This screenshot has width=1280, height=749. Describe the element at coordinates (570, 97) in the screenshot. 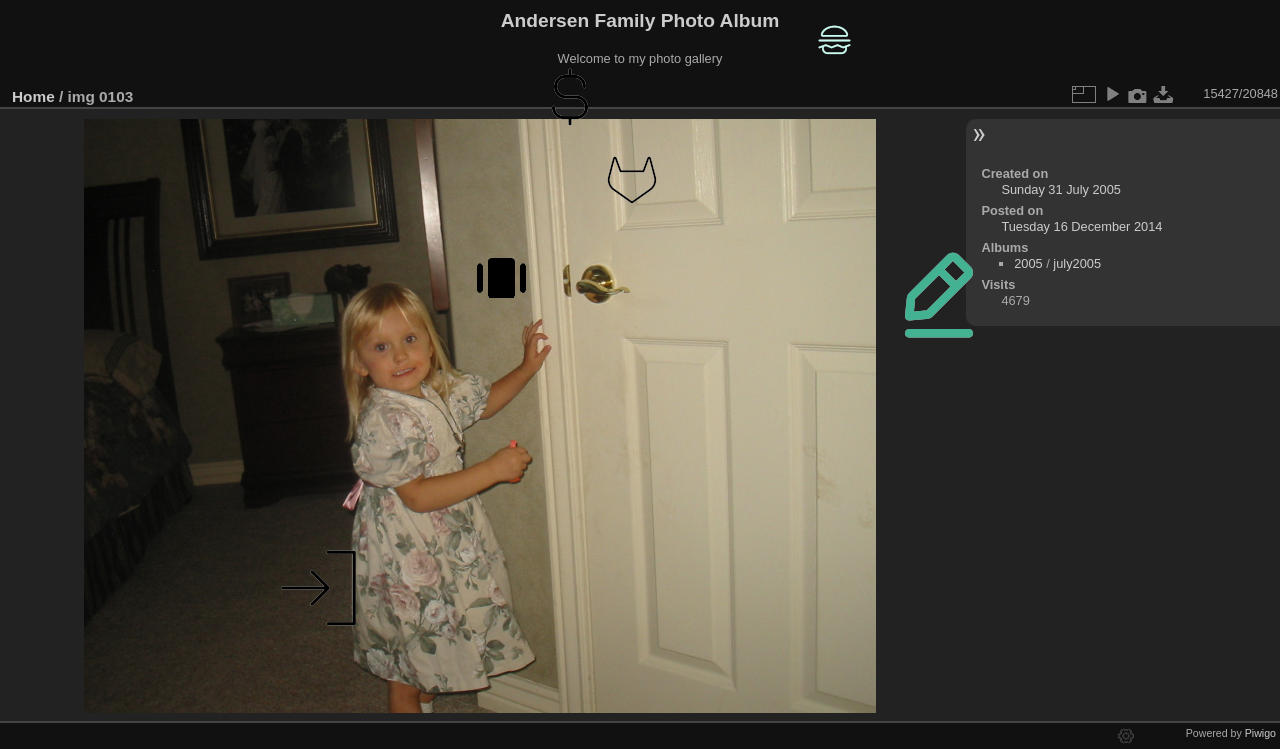

I see `view account balance or financial information` at that location.